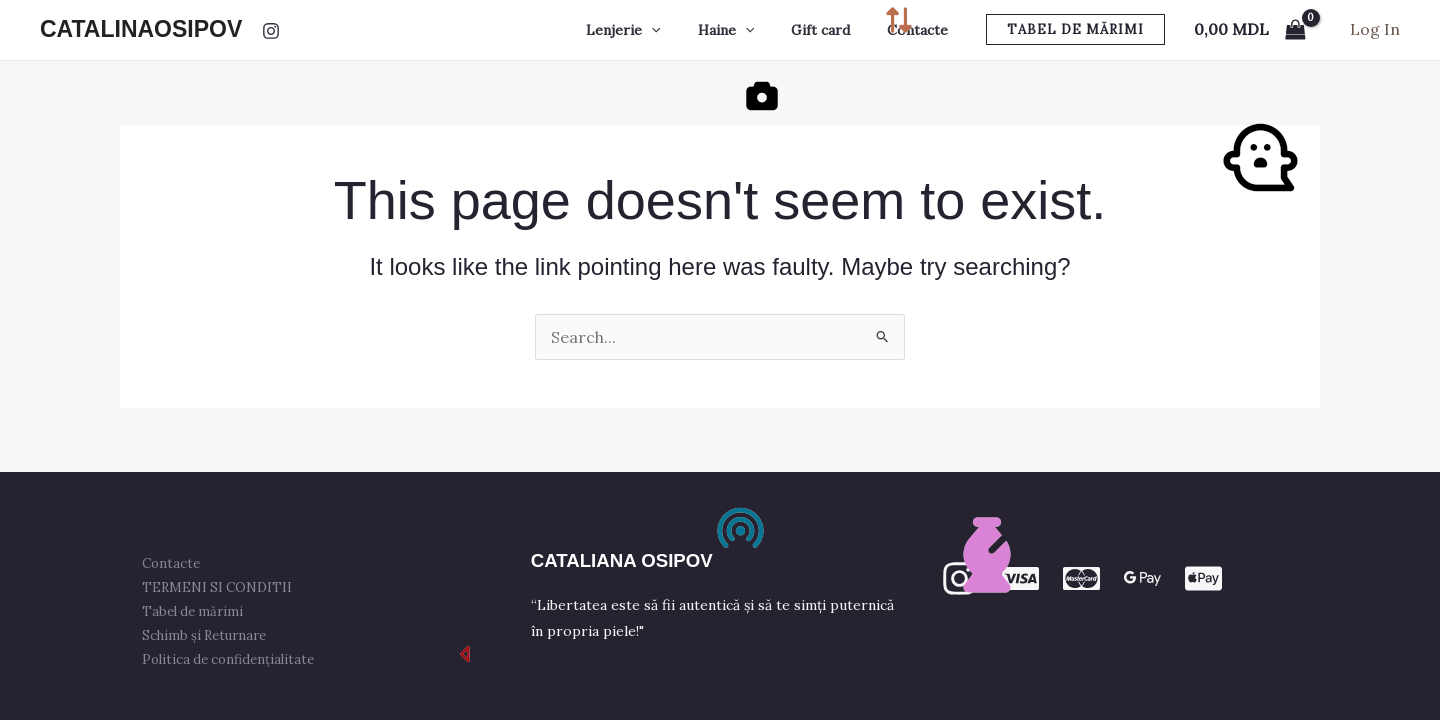 This screenshot has height=720, width=1440. I want to click on go back to the previous screen, so click(466, 654).